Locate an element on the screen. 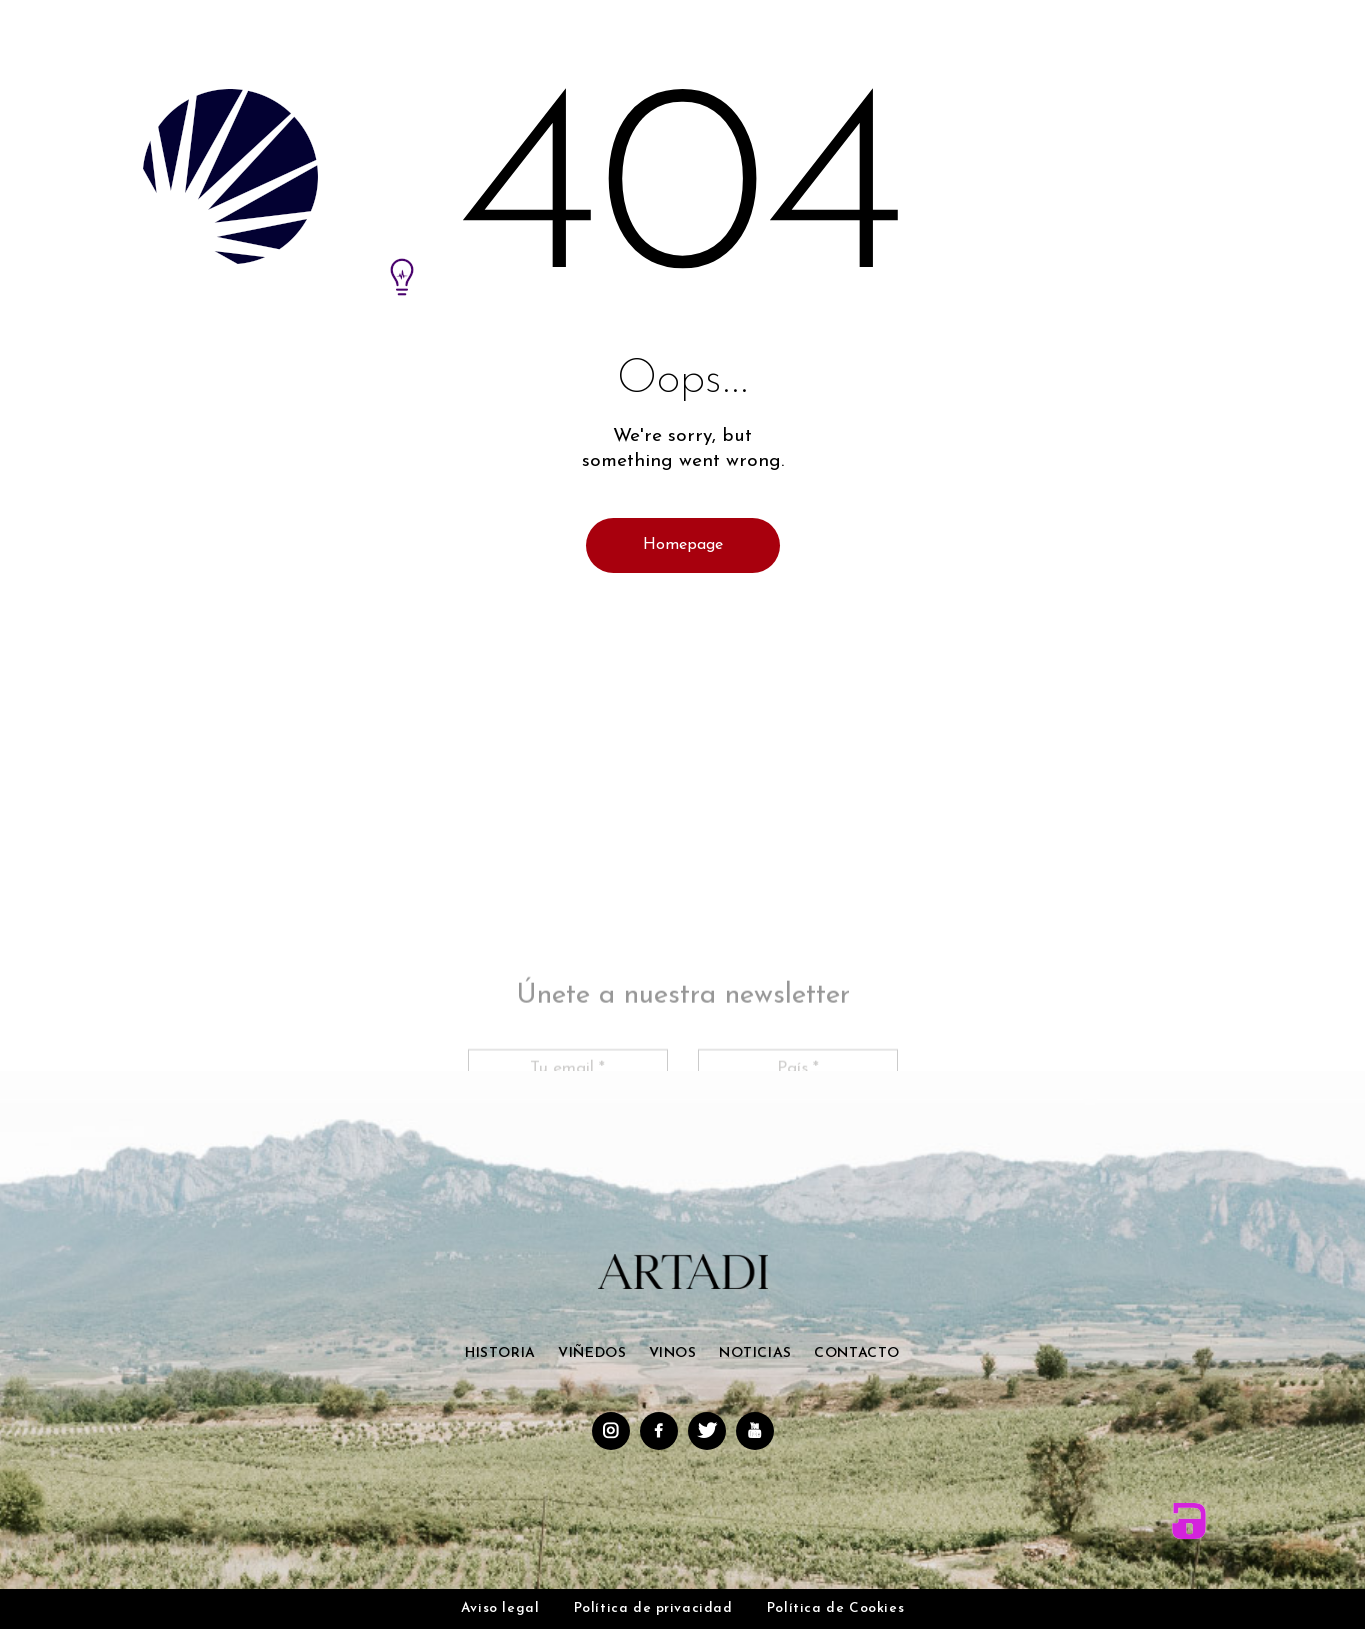 The width and height of the screenshot is (1365, 1629). open MetaGer search engine is located at coordinates (1189, 1521).